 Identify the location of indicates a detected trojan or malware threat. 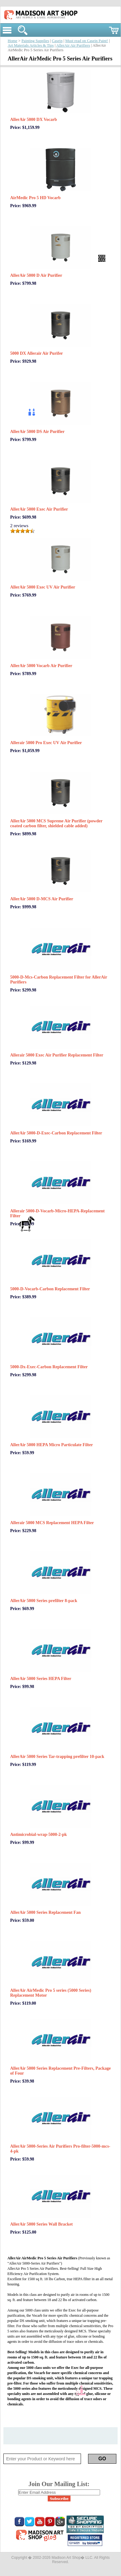
(27, 1224).